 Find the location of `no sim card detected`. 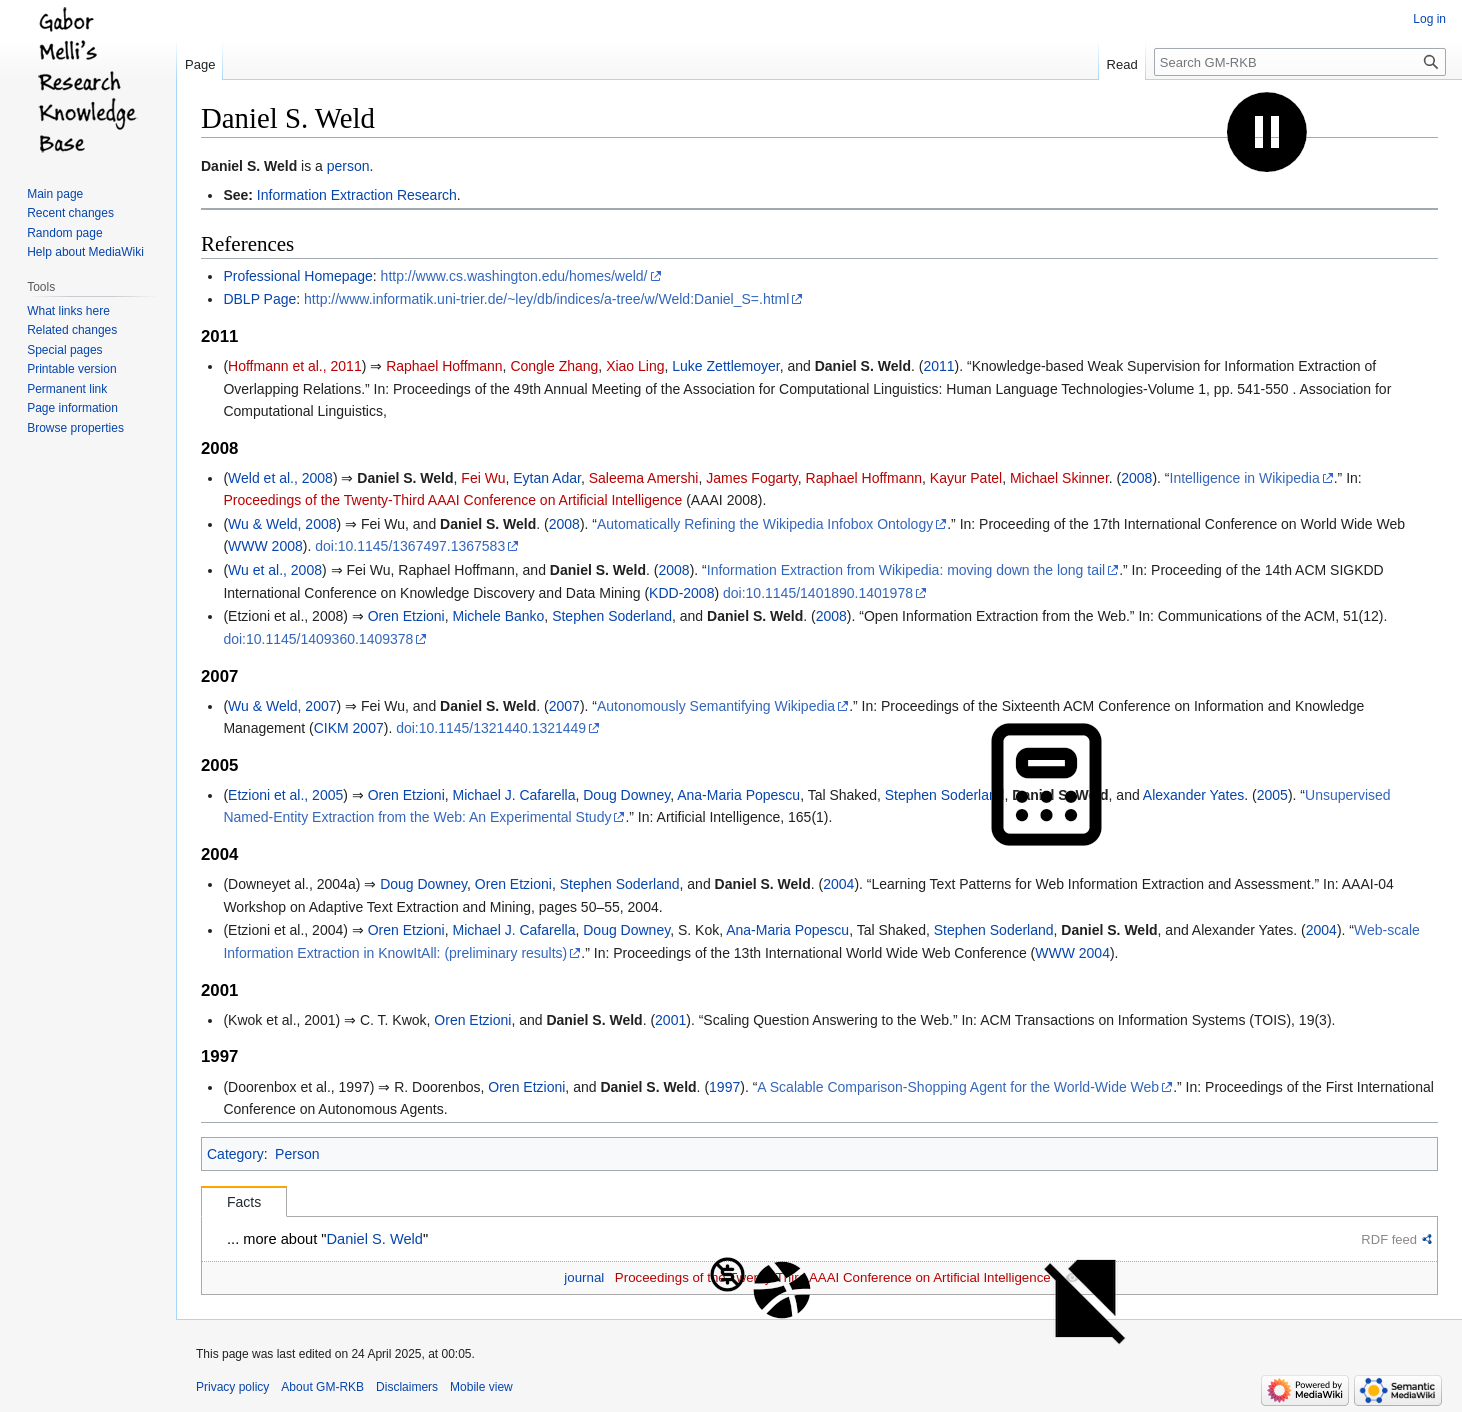

no sim card detected is located at coordinates (1085, 1298).